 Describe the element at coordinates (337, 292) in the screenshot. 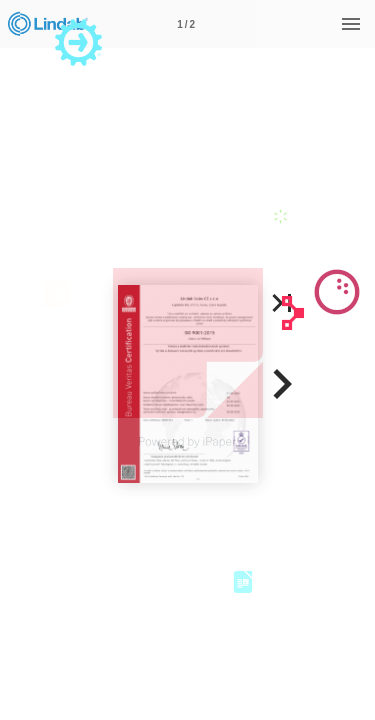

I see `access bowling game or sports app` at that location.